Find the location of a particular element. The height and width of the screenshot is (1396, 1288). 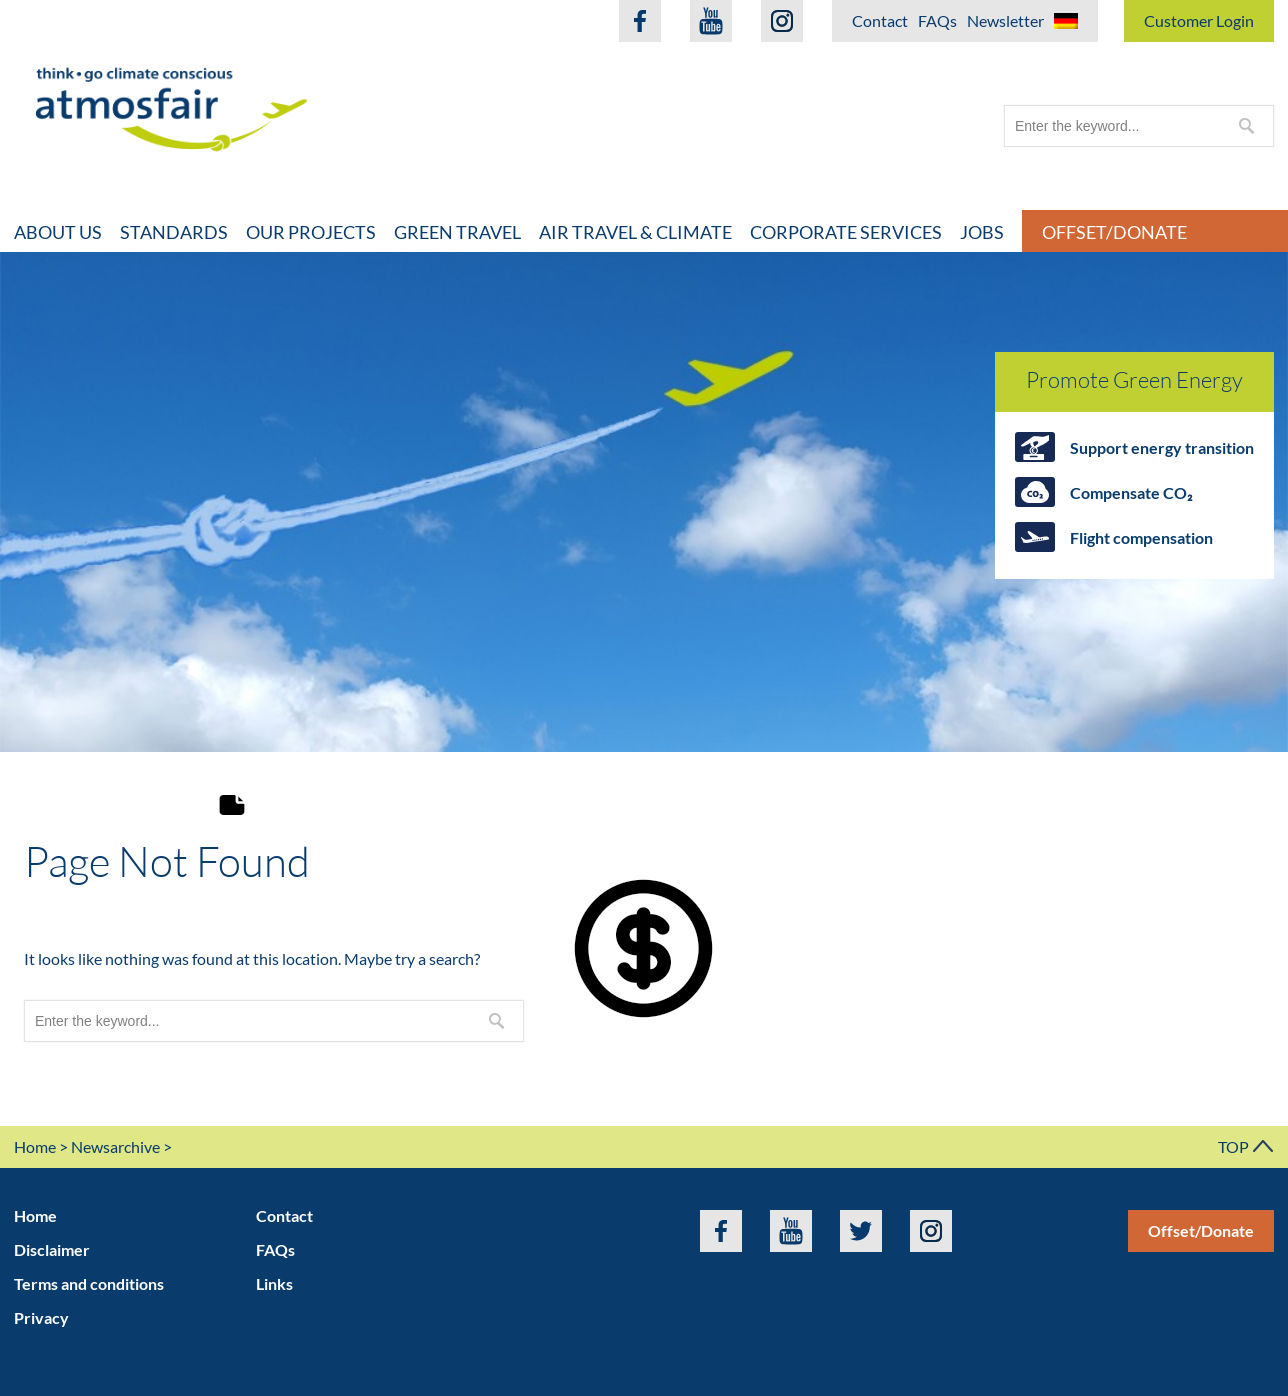

view document in landscape orientation is located at coordinates (232, 805).